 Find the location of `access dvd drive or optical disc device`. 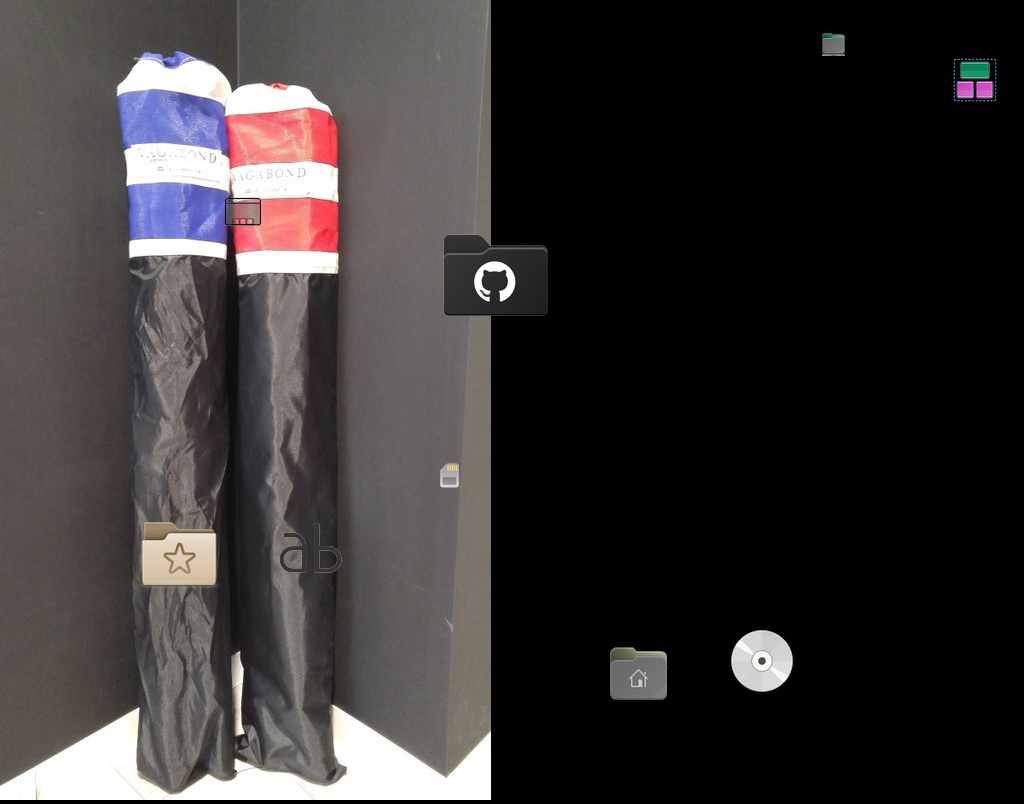

access dvd drive or optical disc device is located at coordinates (762, 661).